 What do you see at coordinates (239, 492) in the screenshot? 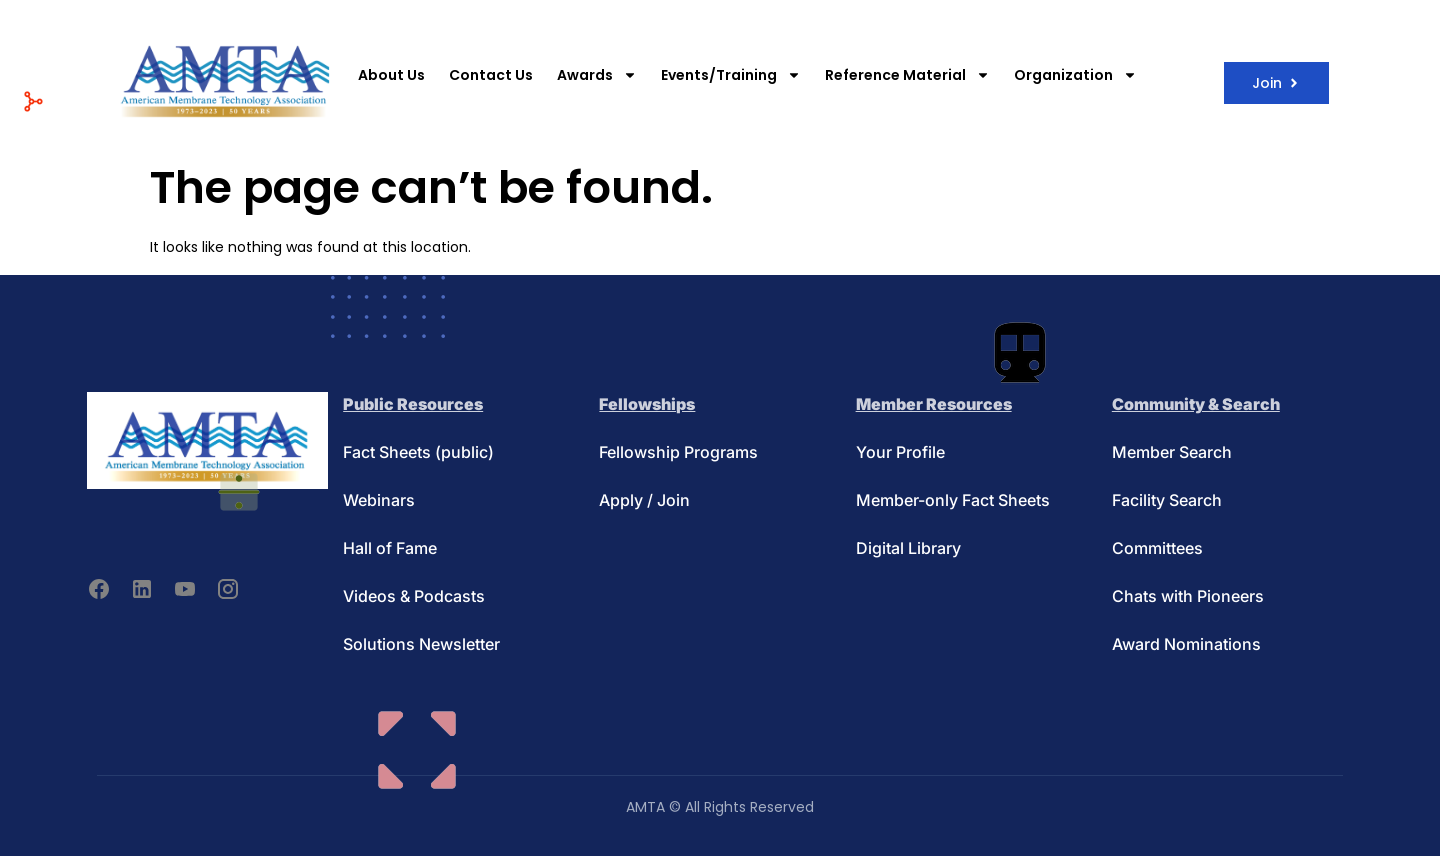
I see `perform division calculation` at bounding box center [239, 492].